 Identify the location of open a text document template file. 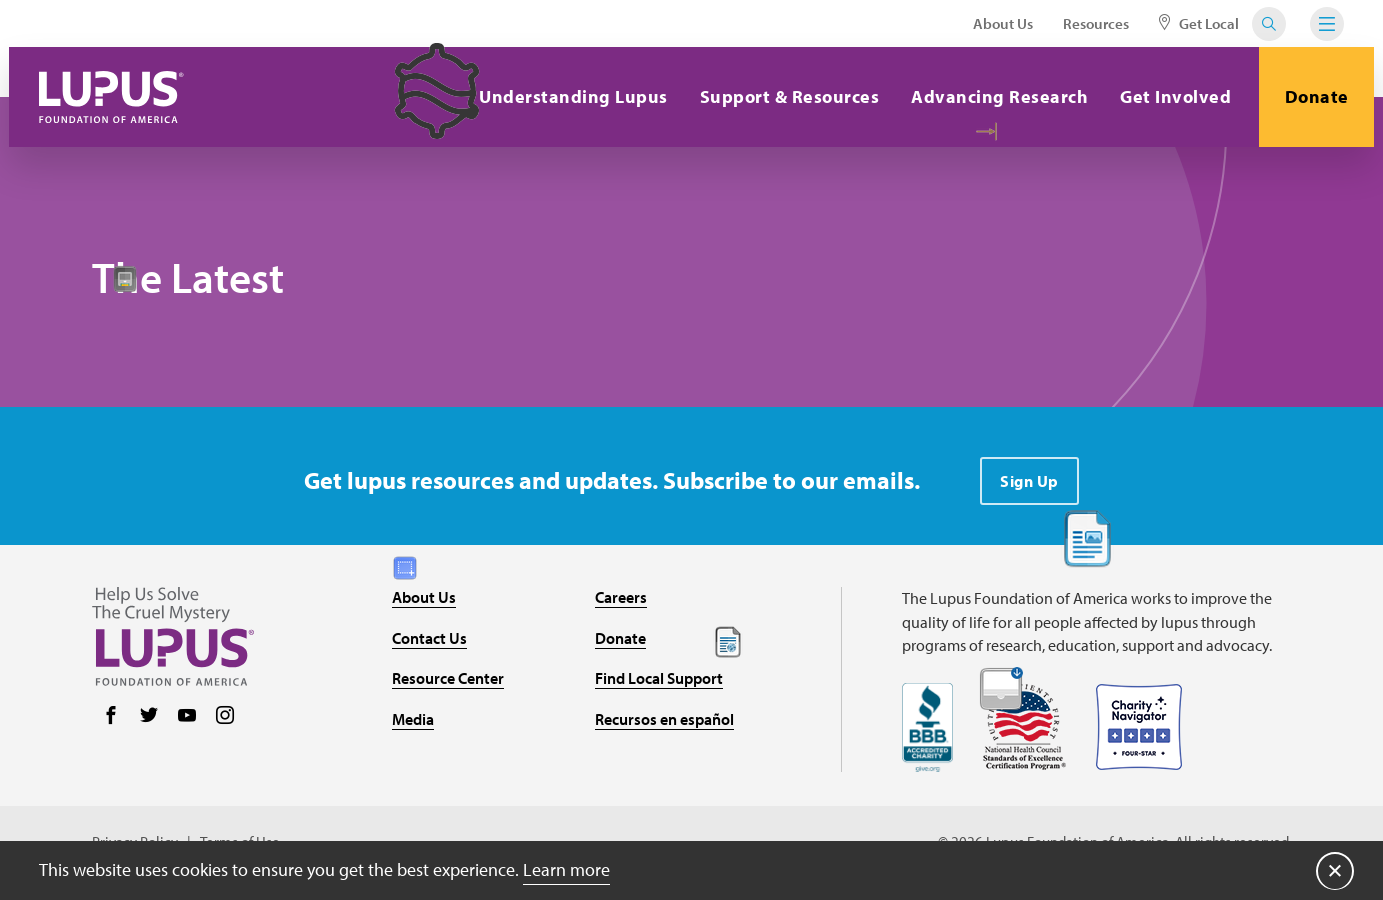
(1087, 538).